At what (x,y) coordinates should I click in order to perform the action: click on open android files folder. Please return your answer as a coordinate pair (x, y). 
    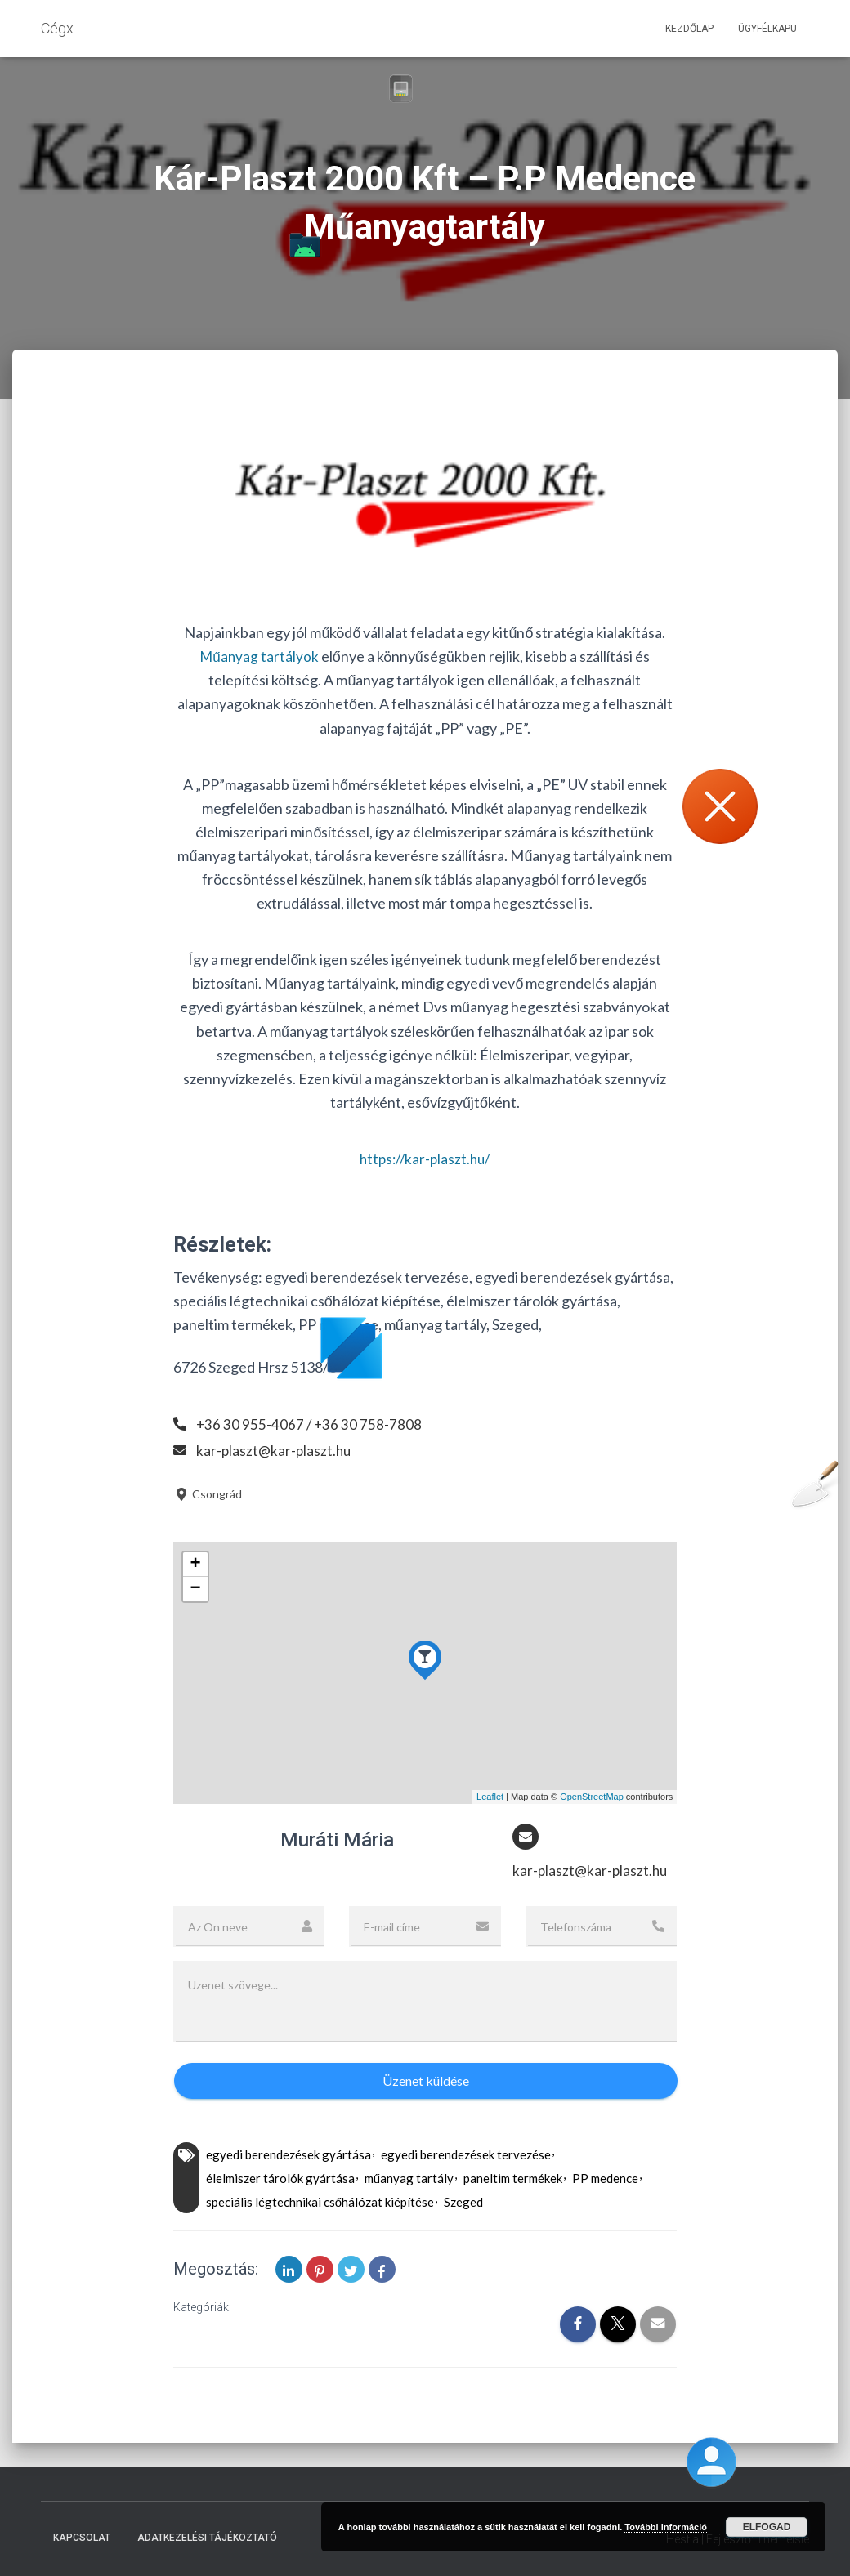
    Looking at the image, I should click on (305, 246).